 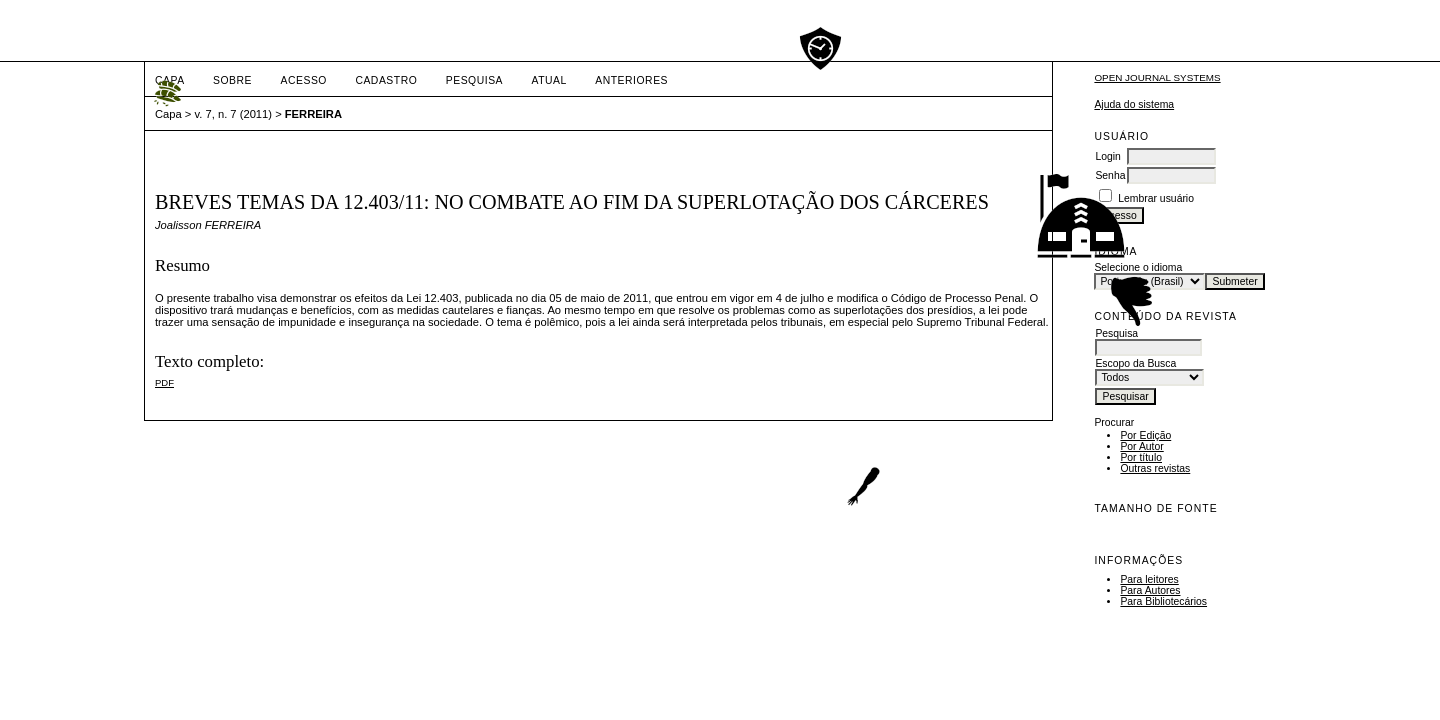 I want to click on access military barracks or troop housing, so click(x=1081, y=217).